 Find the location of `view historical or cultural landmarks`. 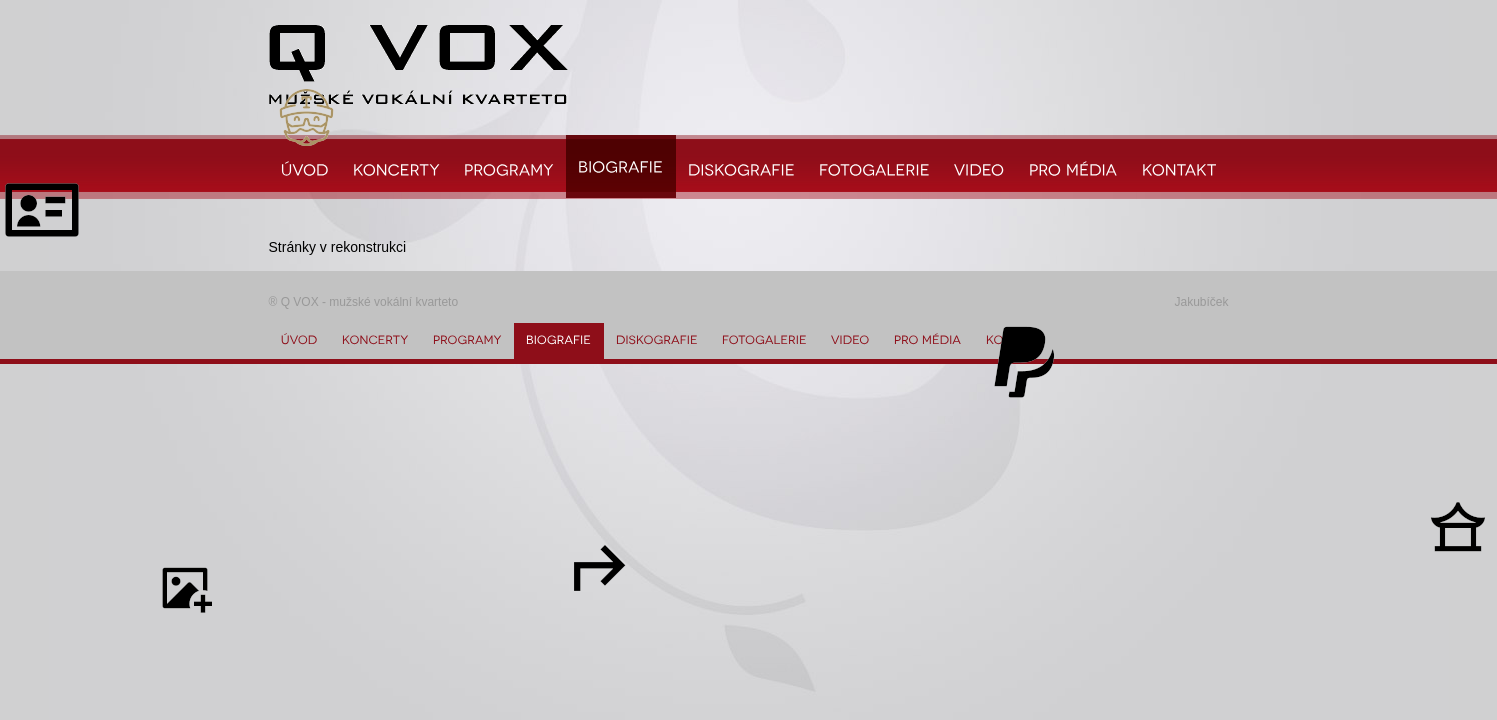

view historical or cultural landmarks is located at coordinates (1458, 528).